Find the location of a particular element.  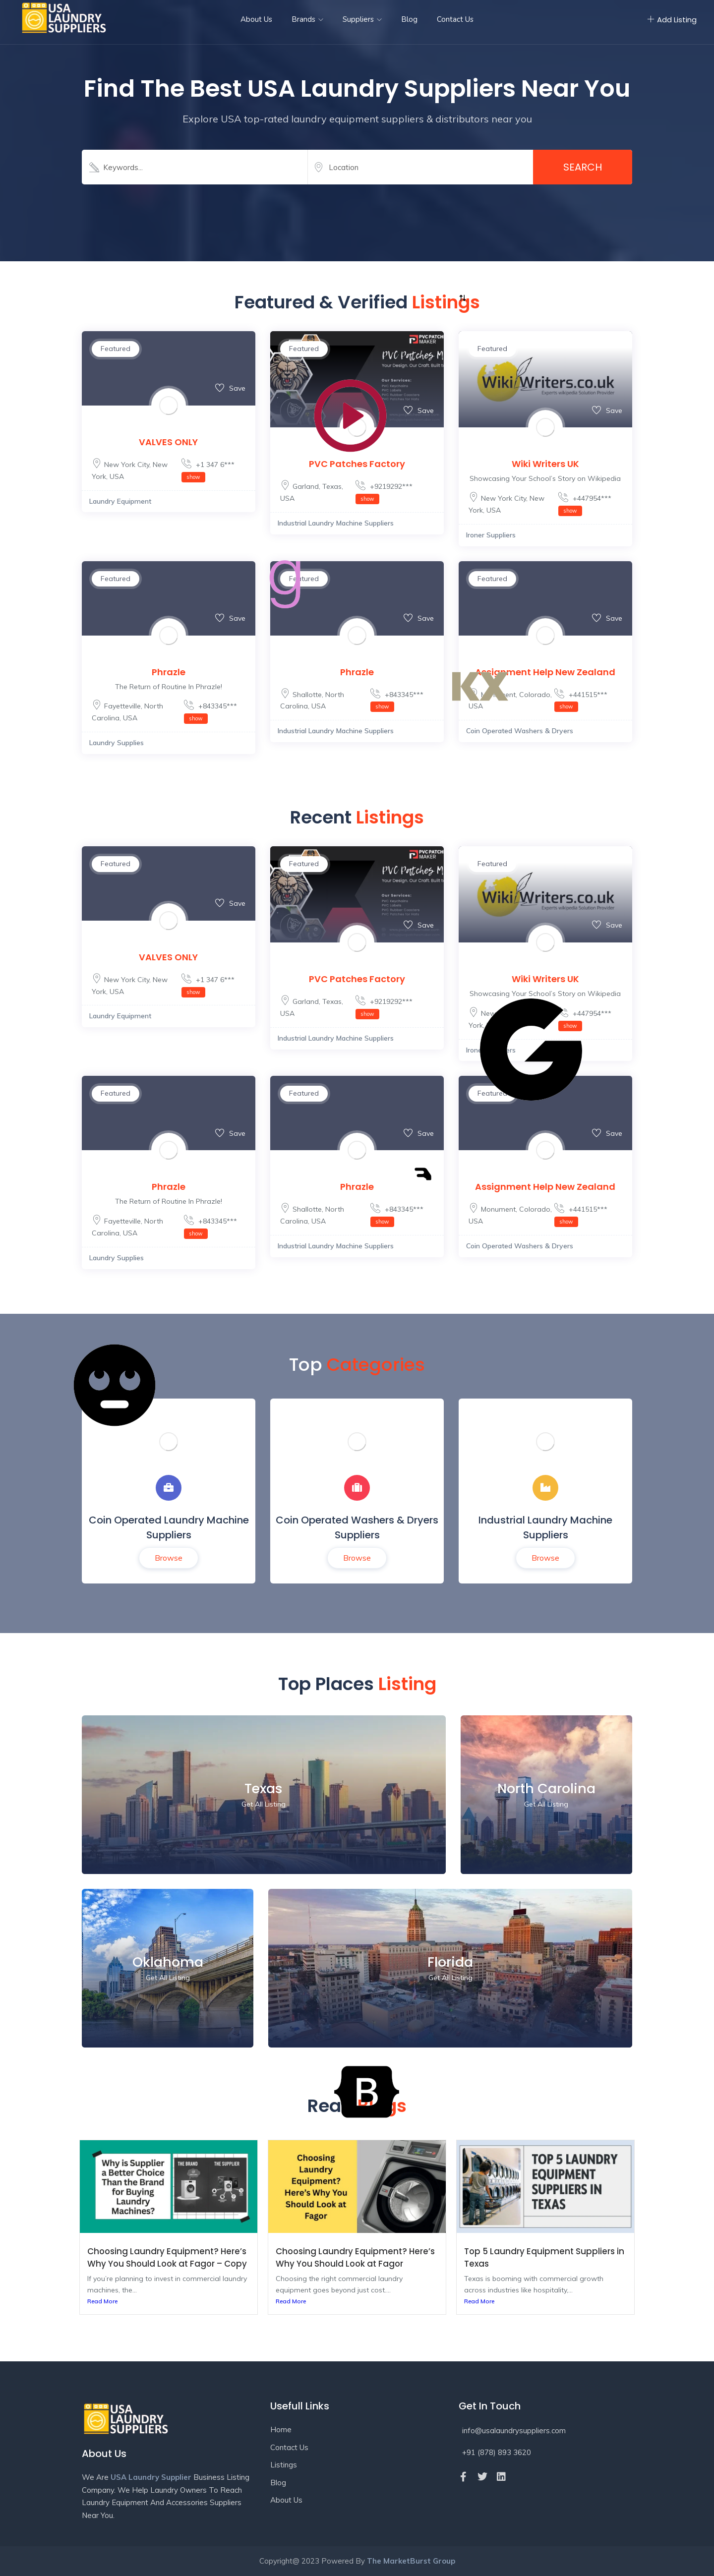

bootstrap framework logo is located at coordinates (366, 2092).